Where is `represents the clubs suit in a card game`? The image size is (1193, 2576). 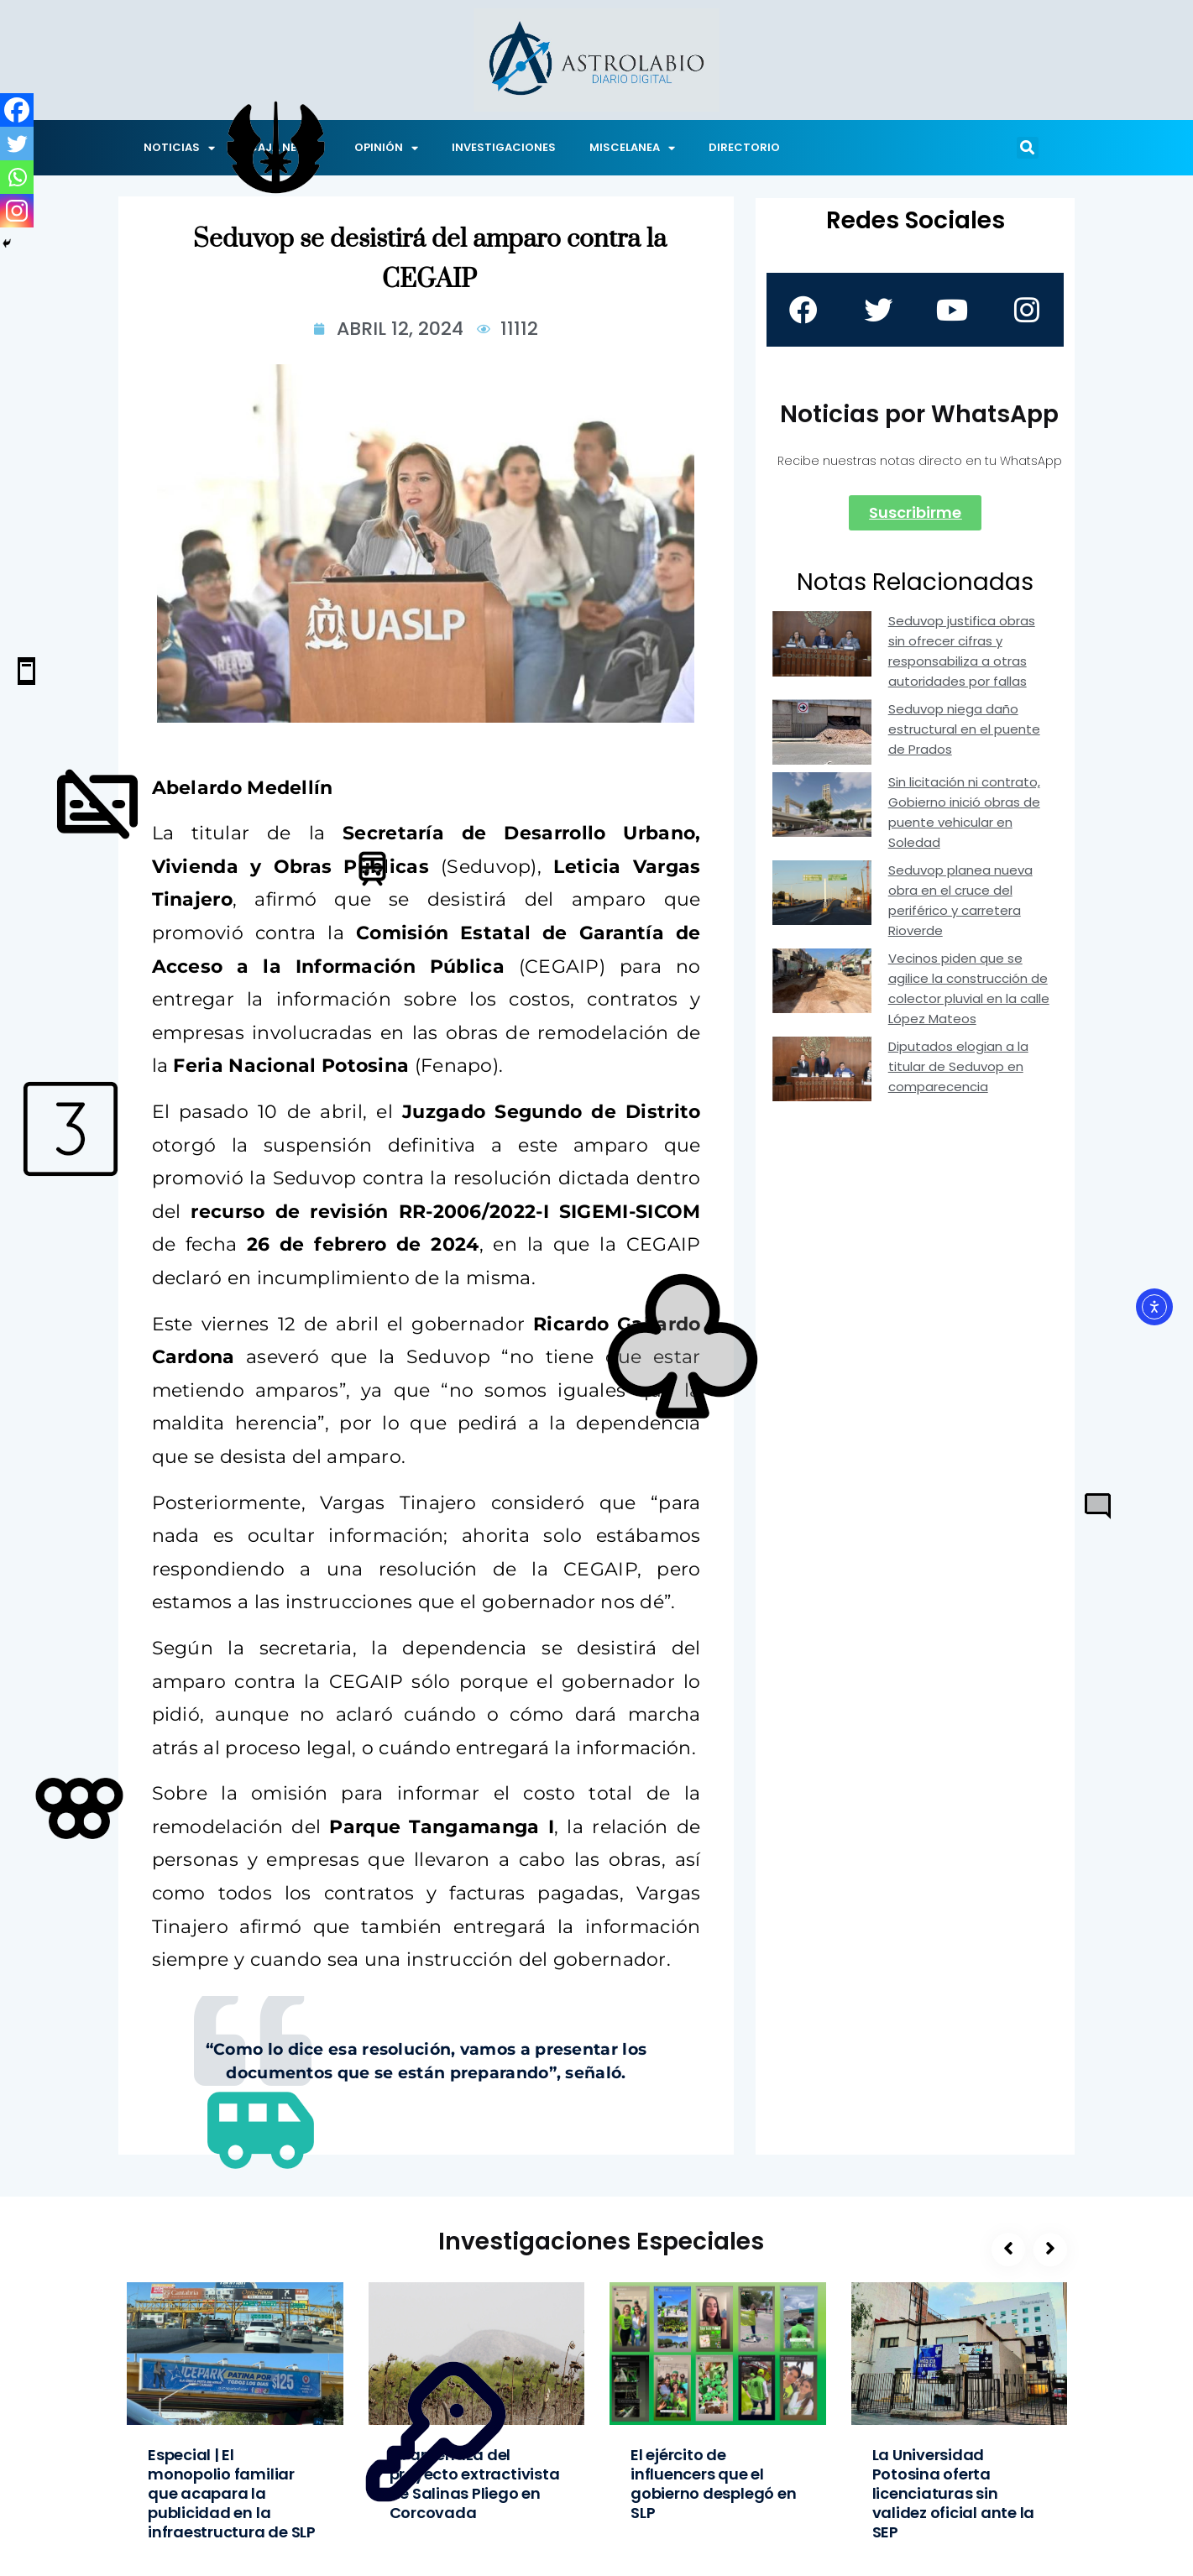 represents the clubs suit in a card game is located at coordinates (683, 1349).